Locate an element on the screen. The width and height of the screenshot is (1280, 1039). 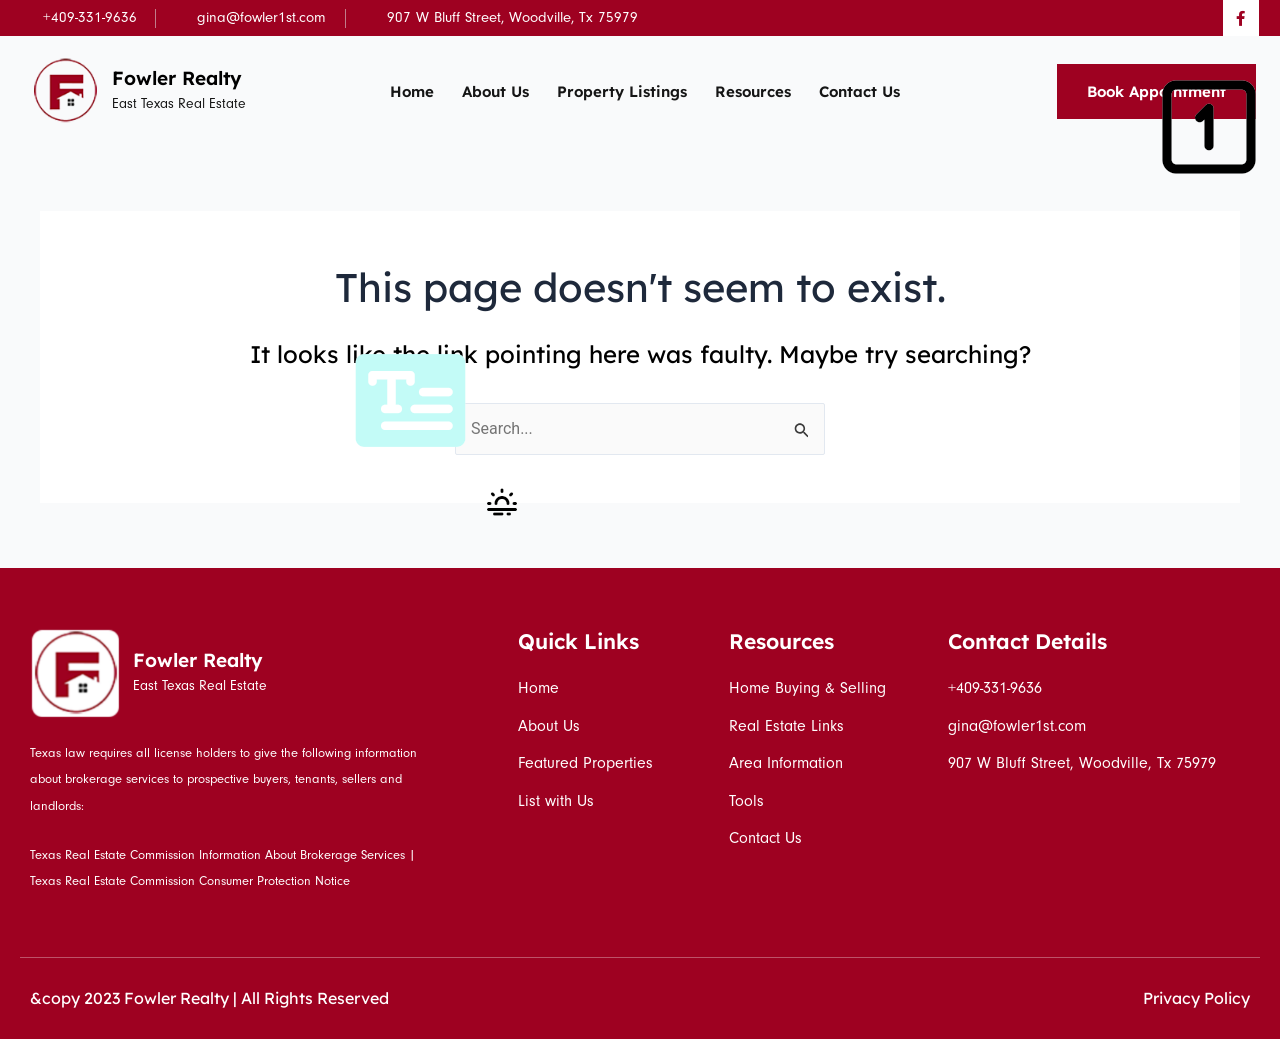
view sunset time or golden hour info is located at coordinates (502, 502).